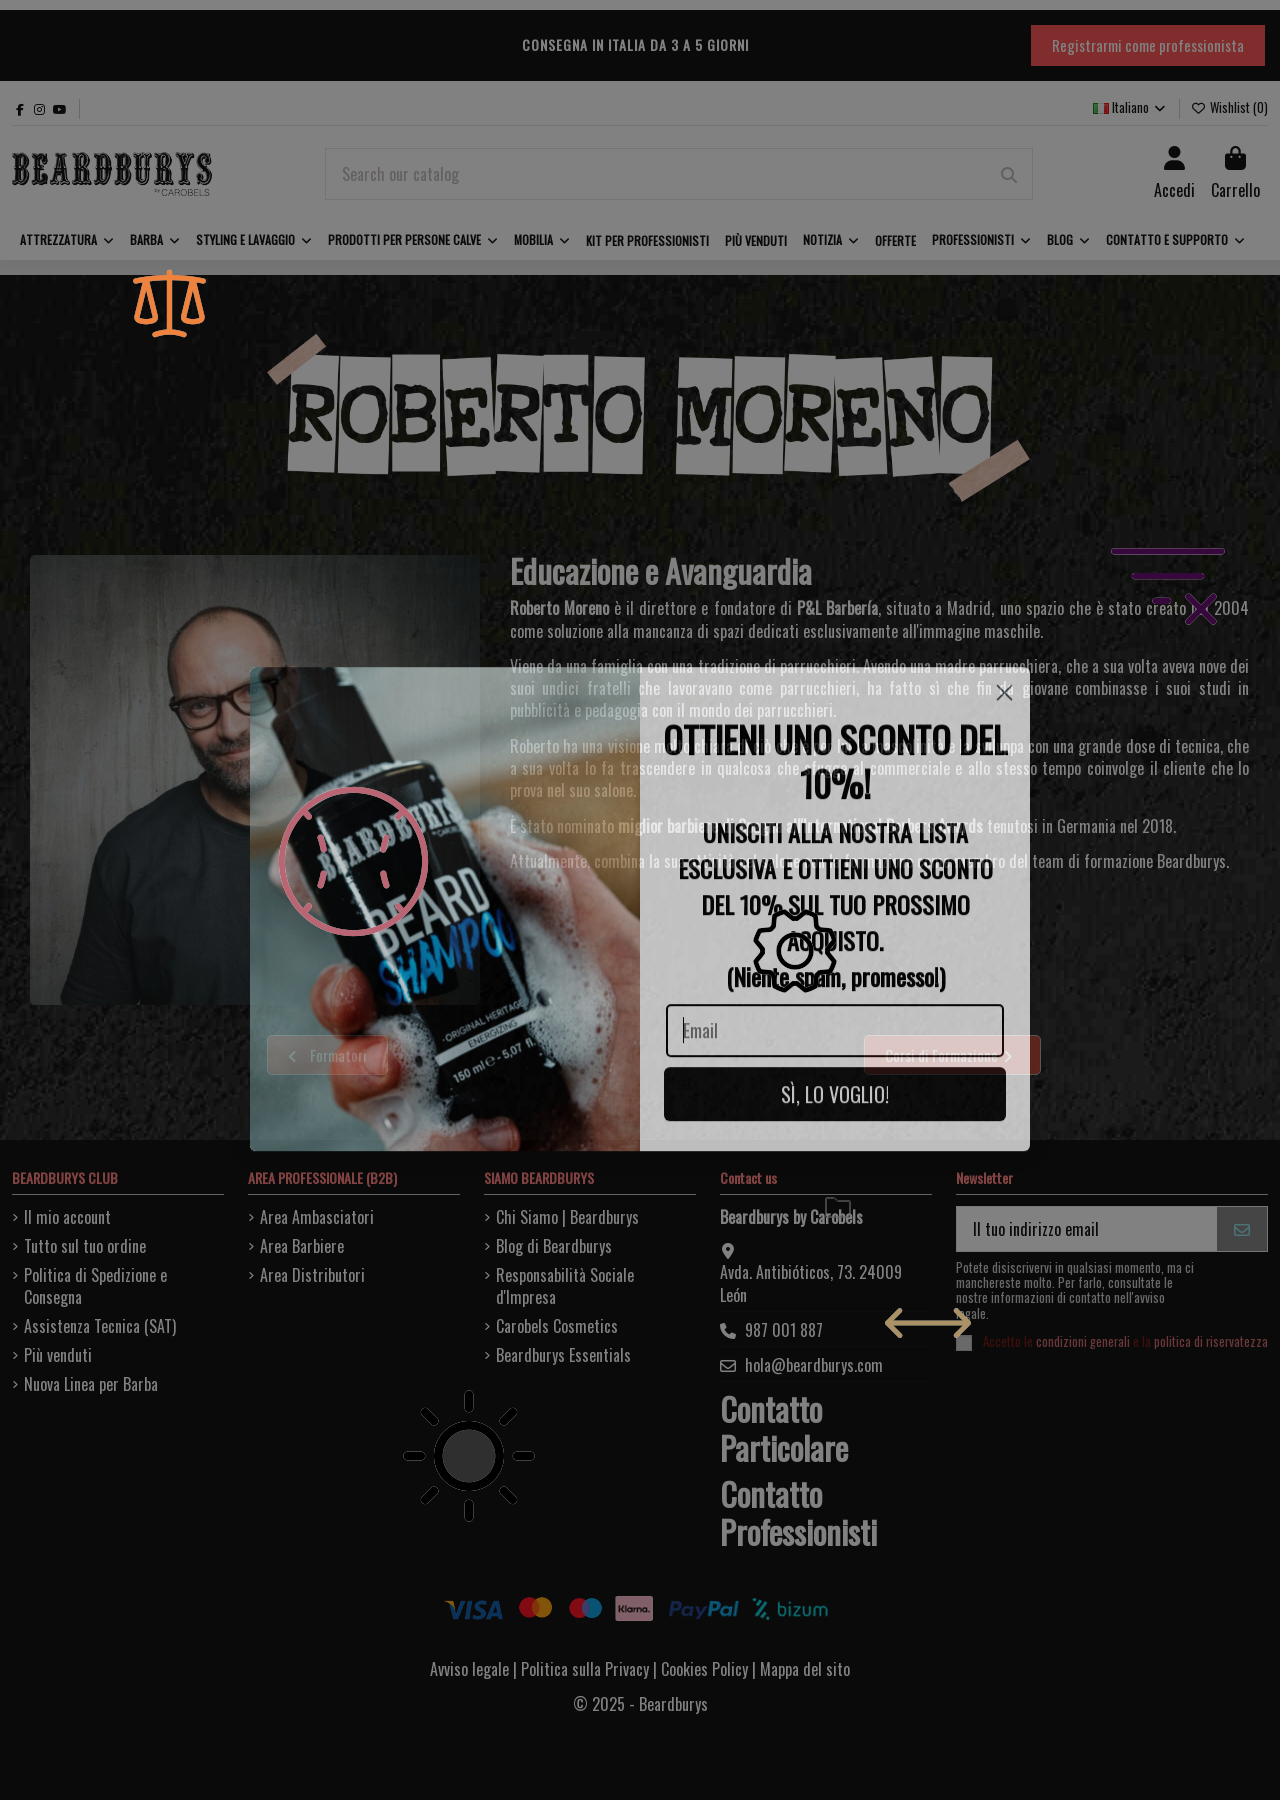  I want to click on toggle light mode or theme, so click(469, 1456).